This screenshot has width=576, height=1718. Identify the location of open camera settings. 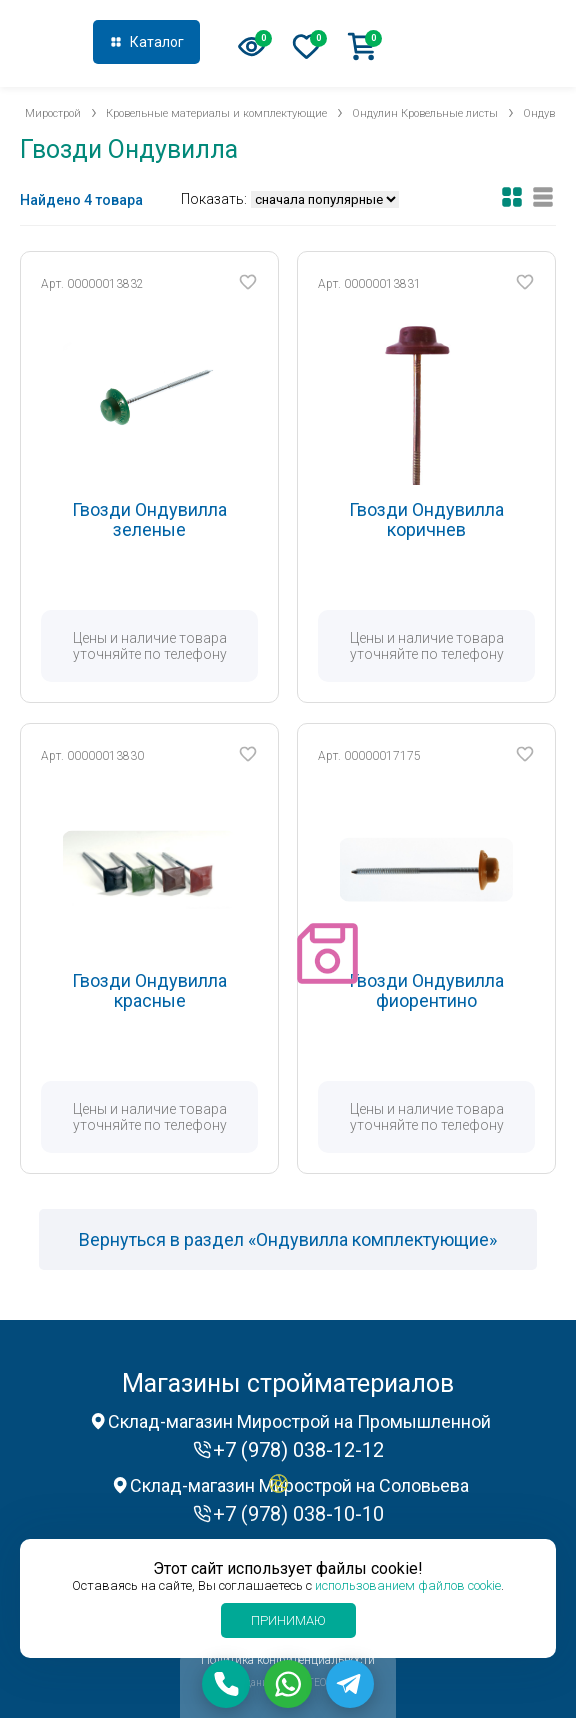
(278, 1483).